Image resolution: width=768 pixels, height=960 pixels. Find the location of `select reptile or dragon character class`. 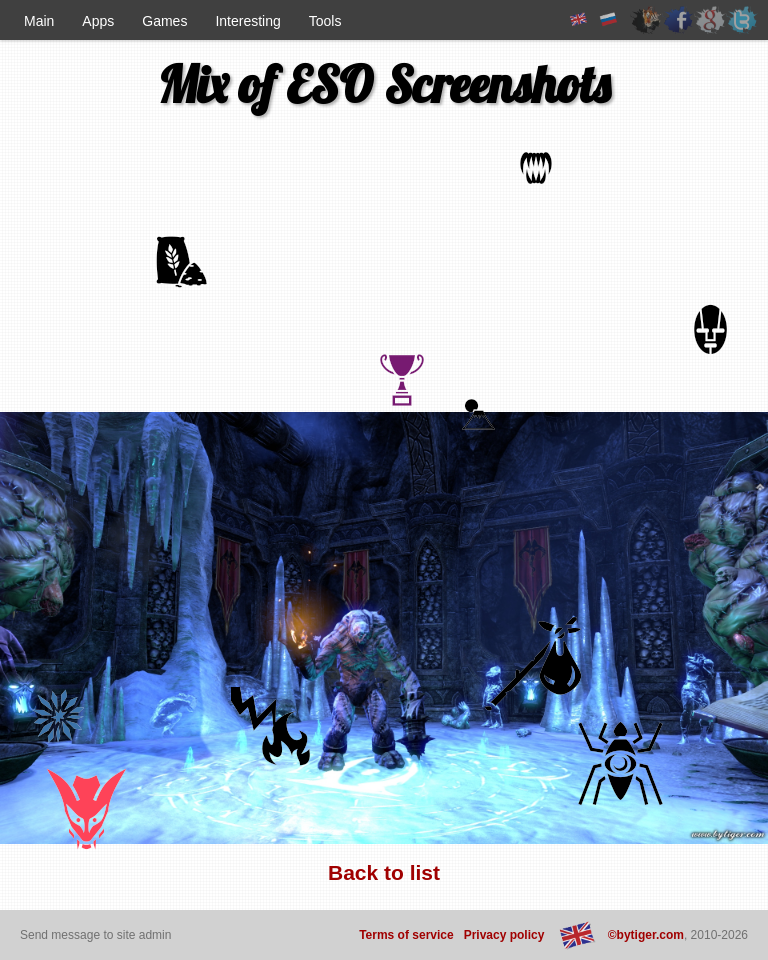

select reptile or dragon character class is located at coordinates (86, 808).